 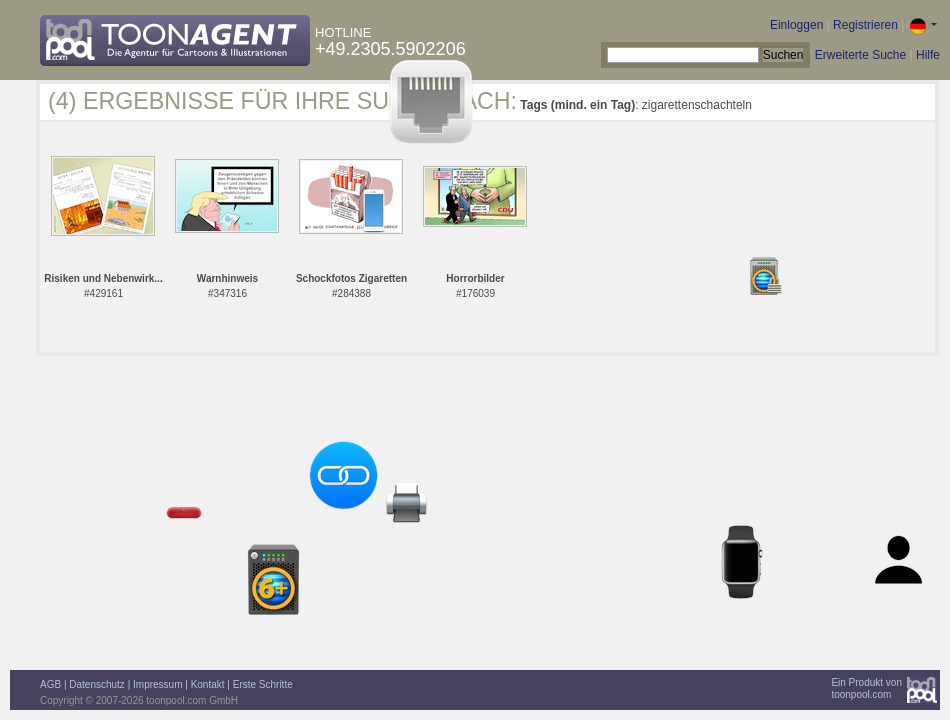 I want to click on manage paired bluetooth devices, so click(x=343, y=475).